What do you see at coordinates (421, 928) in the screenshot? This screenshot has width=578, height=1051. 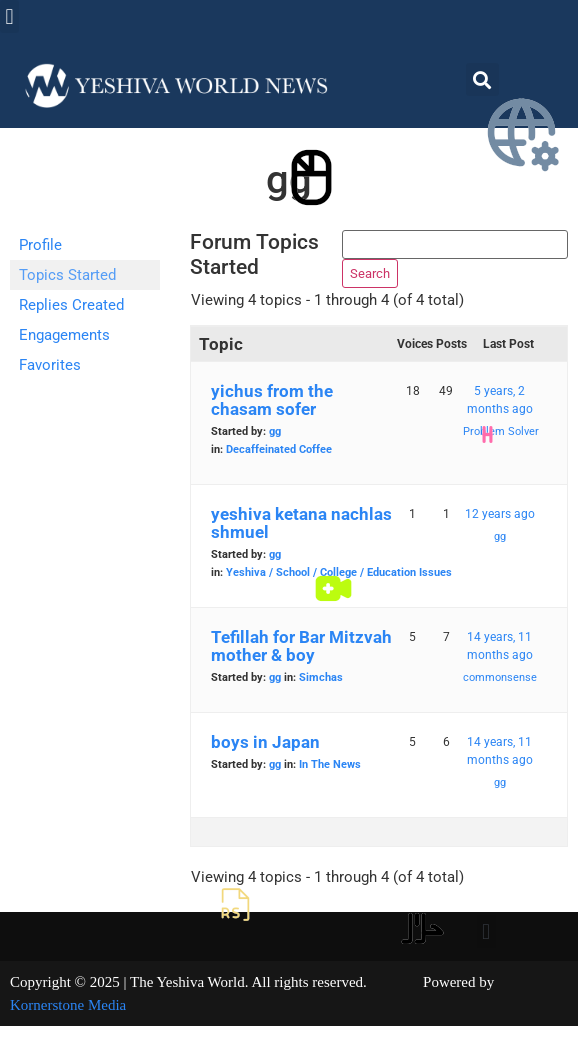 I see `switch to arabic language` at bounding box center [421, 928].